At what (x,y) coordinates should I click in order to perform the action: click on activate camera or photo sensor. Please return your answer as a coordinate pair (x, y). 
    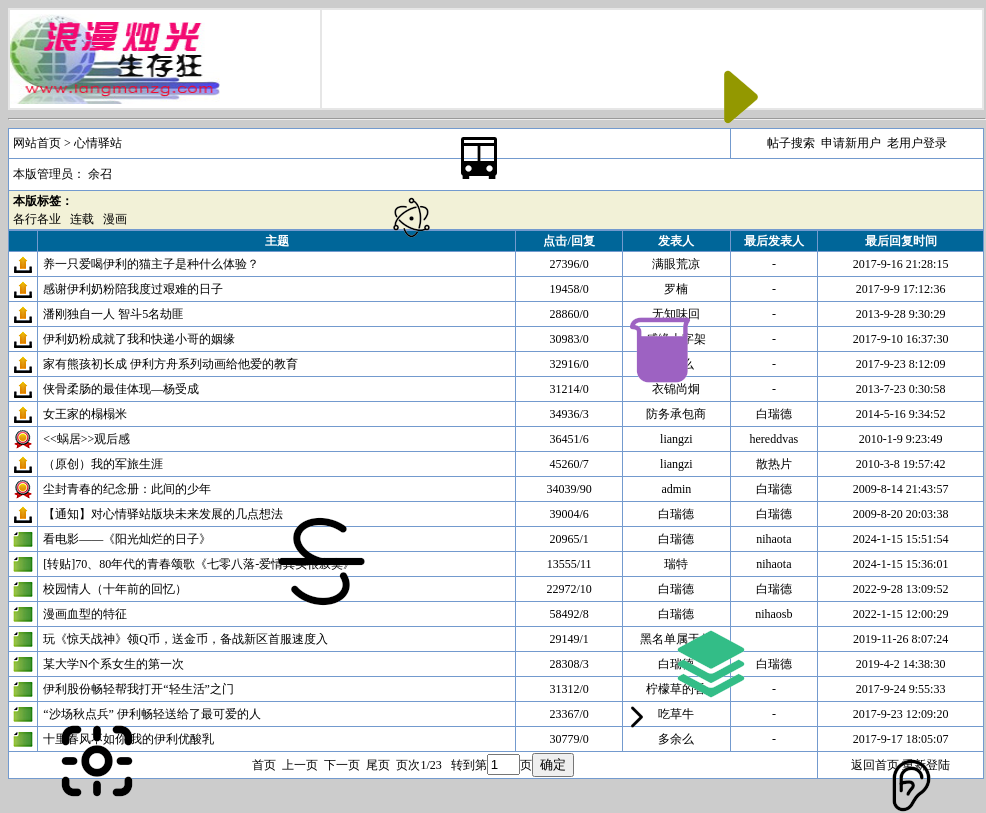
    Looking at the image, I should click on (97, 761).